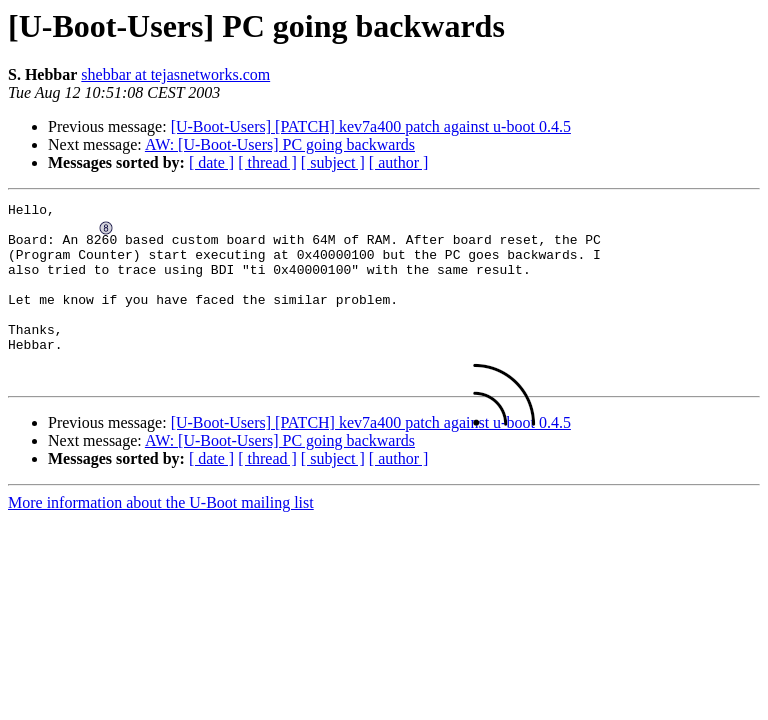 Image resolution: width=768 pixels, height=720 pixels. Describe the element at coordinates (499, 399) in the screenshot. I see `subscribe to RSS feed` at that location.